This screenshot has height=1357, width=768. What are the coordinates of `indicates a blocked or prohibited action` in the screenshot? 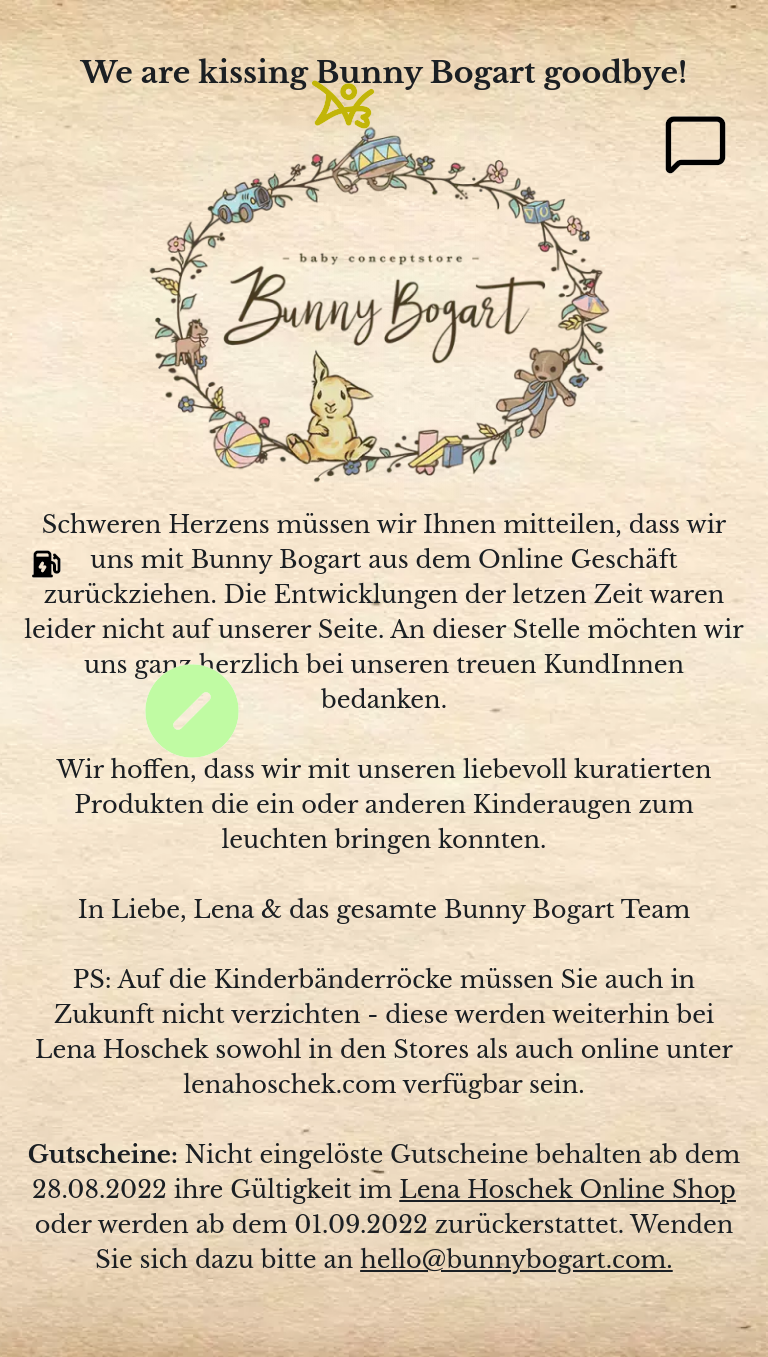 It's located at (192, 711).